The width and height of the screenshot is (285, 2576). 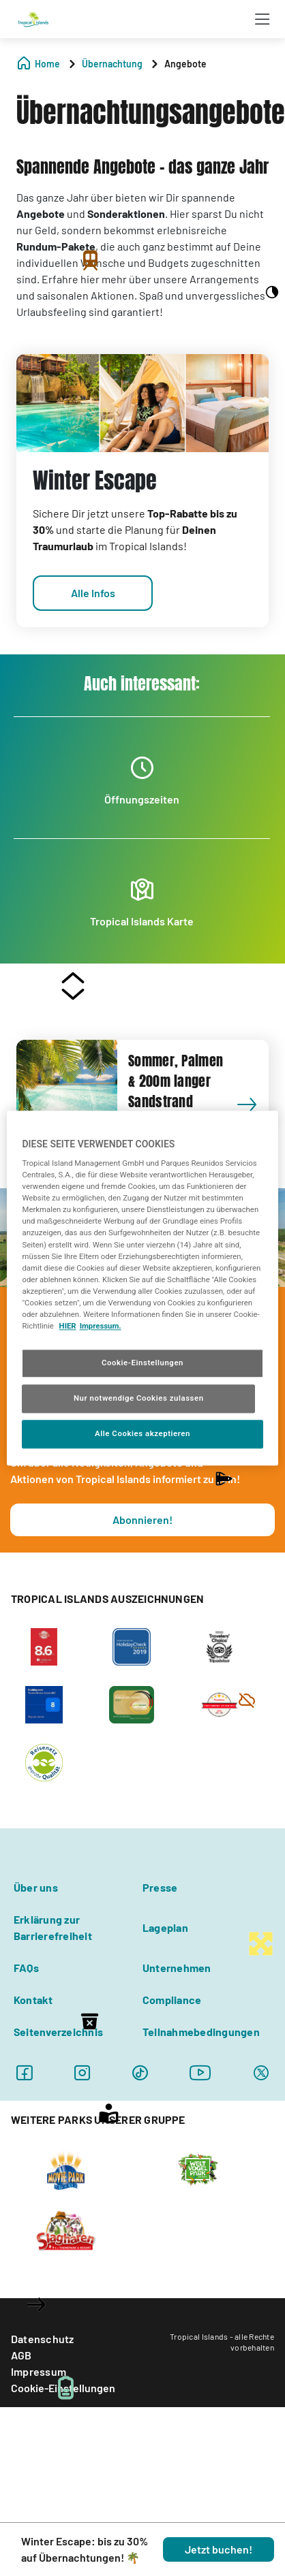 What do you see at coordinates (260, 1943) in the screenshot?
I see `expand to fullscreen mode` at bounding box center [260, 1943].